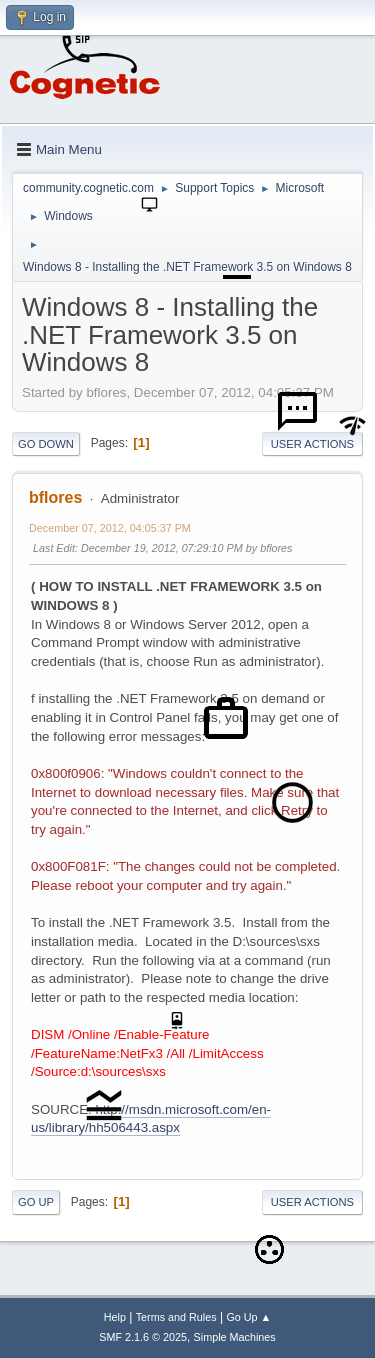 The height and width of the screenshot is (1358, 375). I want to click on toggle map legend visibility, so click(104, 1105).